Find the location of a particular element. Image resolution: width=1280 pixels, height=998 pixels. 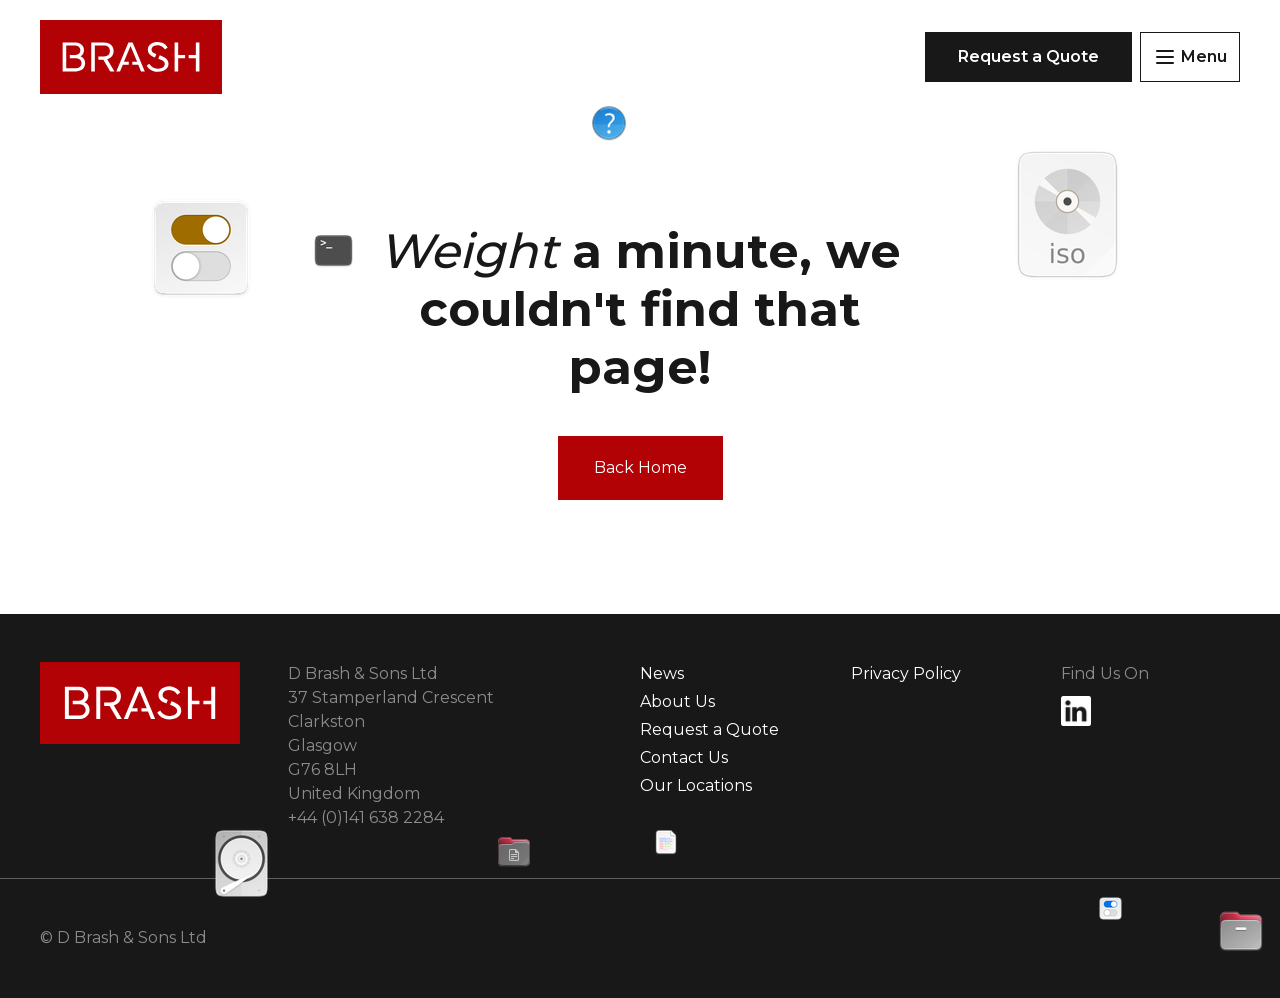

open the nautilus file manager is located at coordinates (1241, 931).